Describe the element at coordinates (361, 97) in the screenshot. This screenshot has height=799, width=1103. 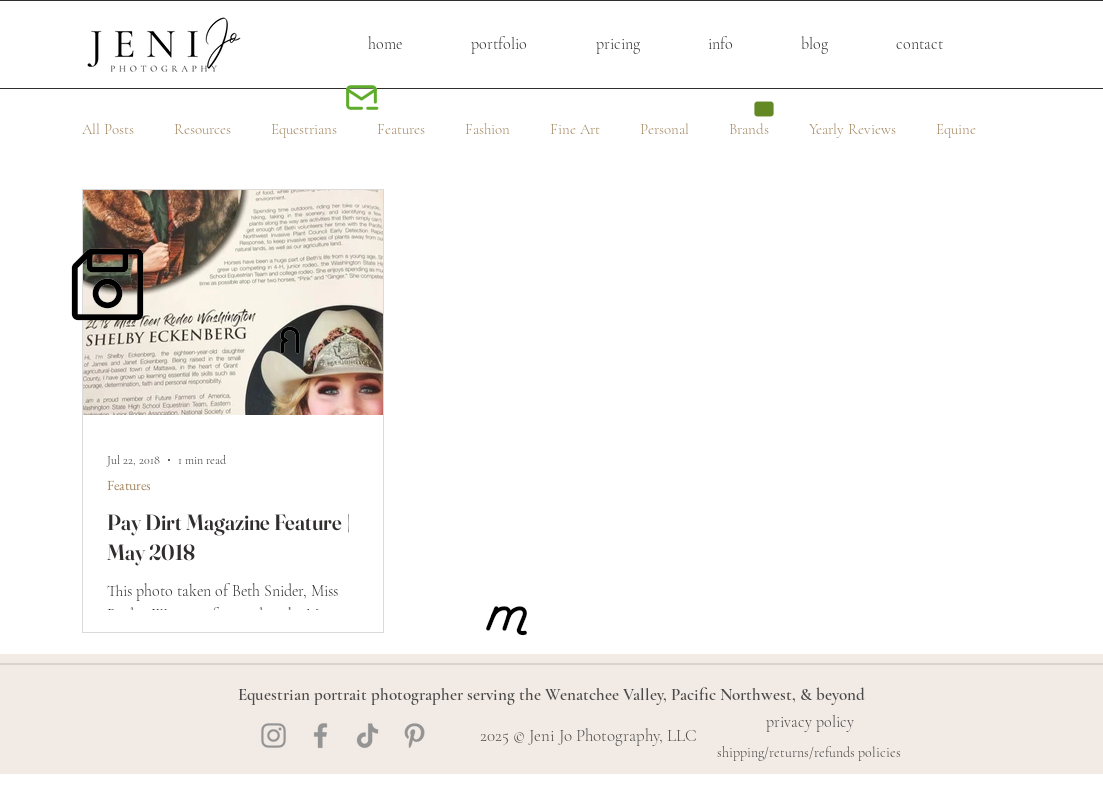
I see `remove an email from your inbox` at that location.